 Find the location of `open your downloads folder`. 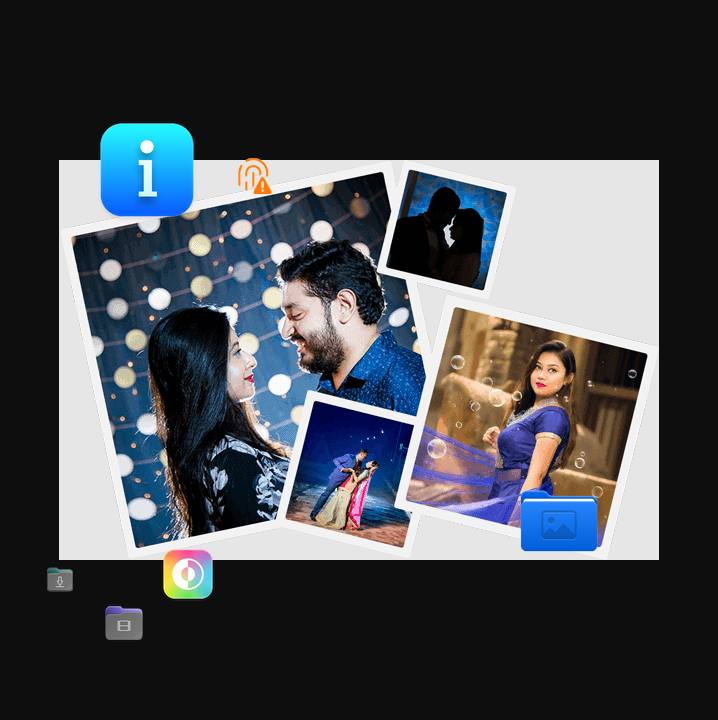

open your downloads folder is located at coordinates (60, 579).